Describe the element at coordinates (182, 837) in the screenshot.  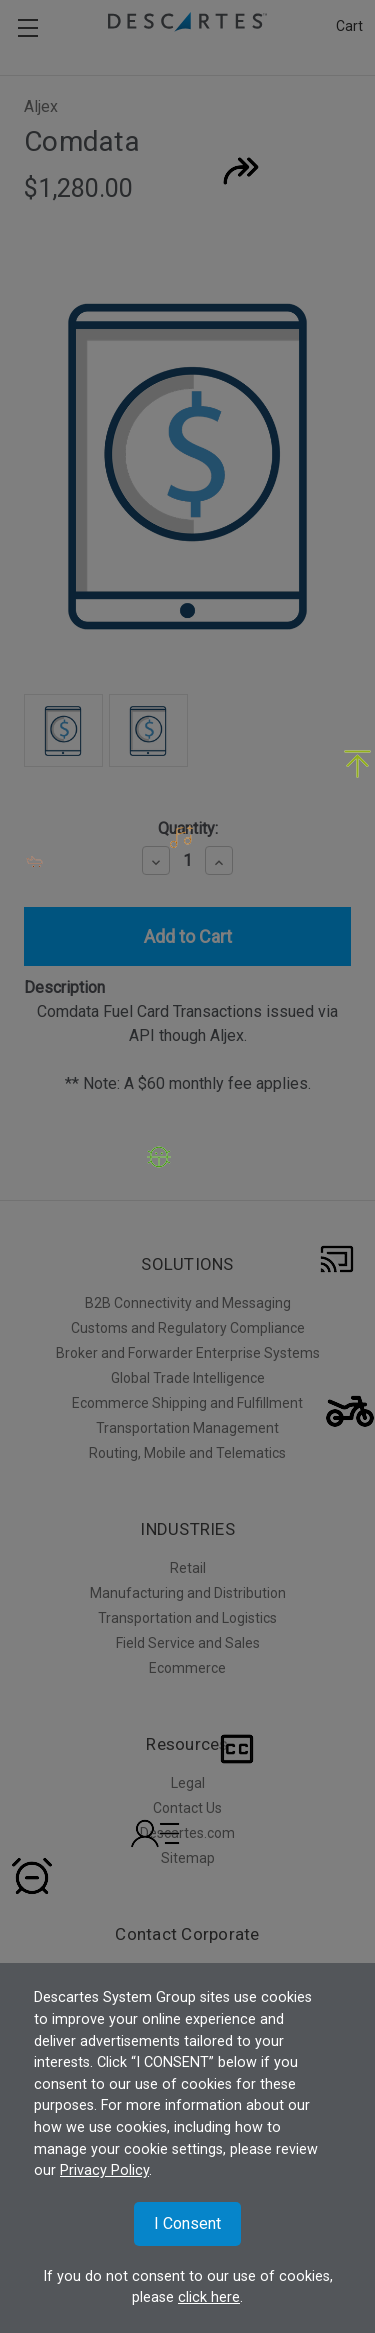
I see `add a new song to your library` at that location.